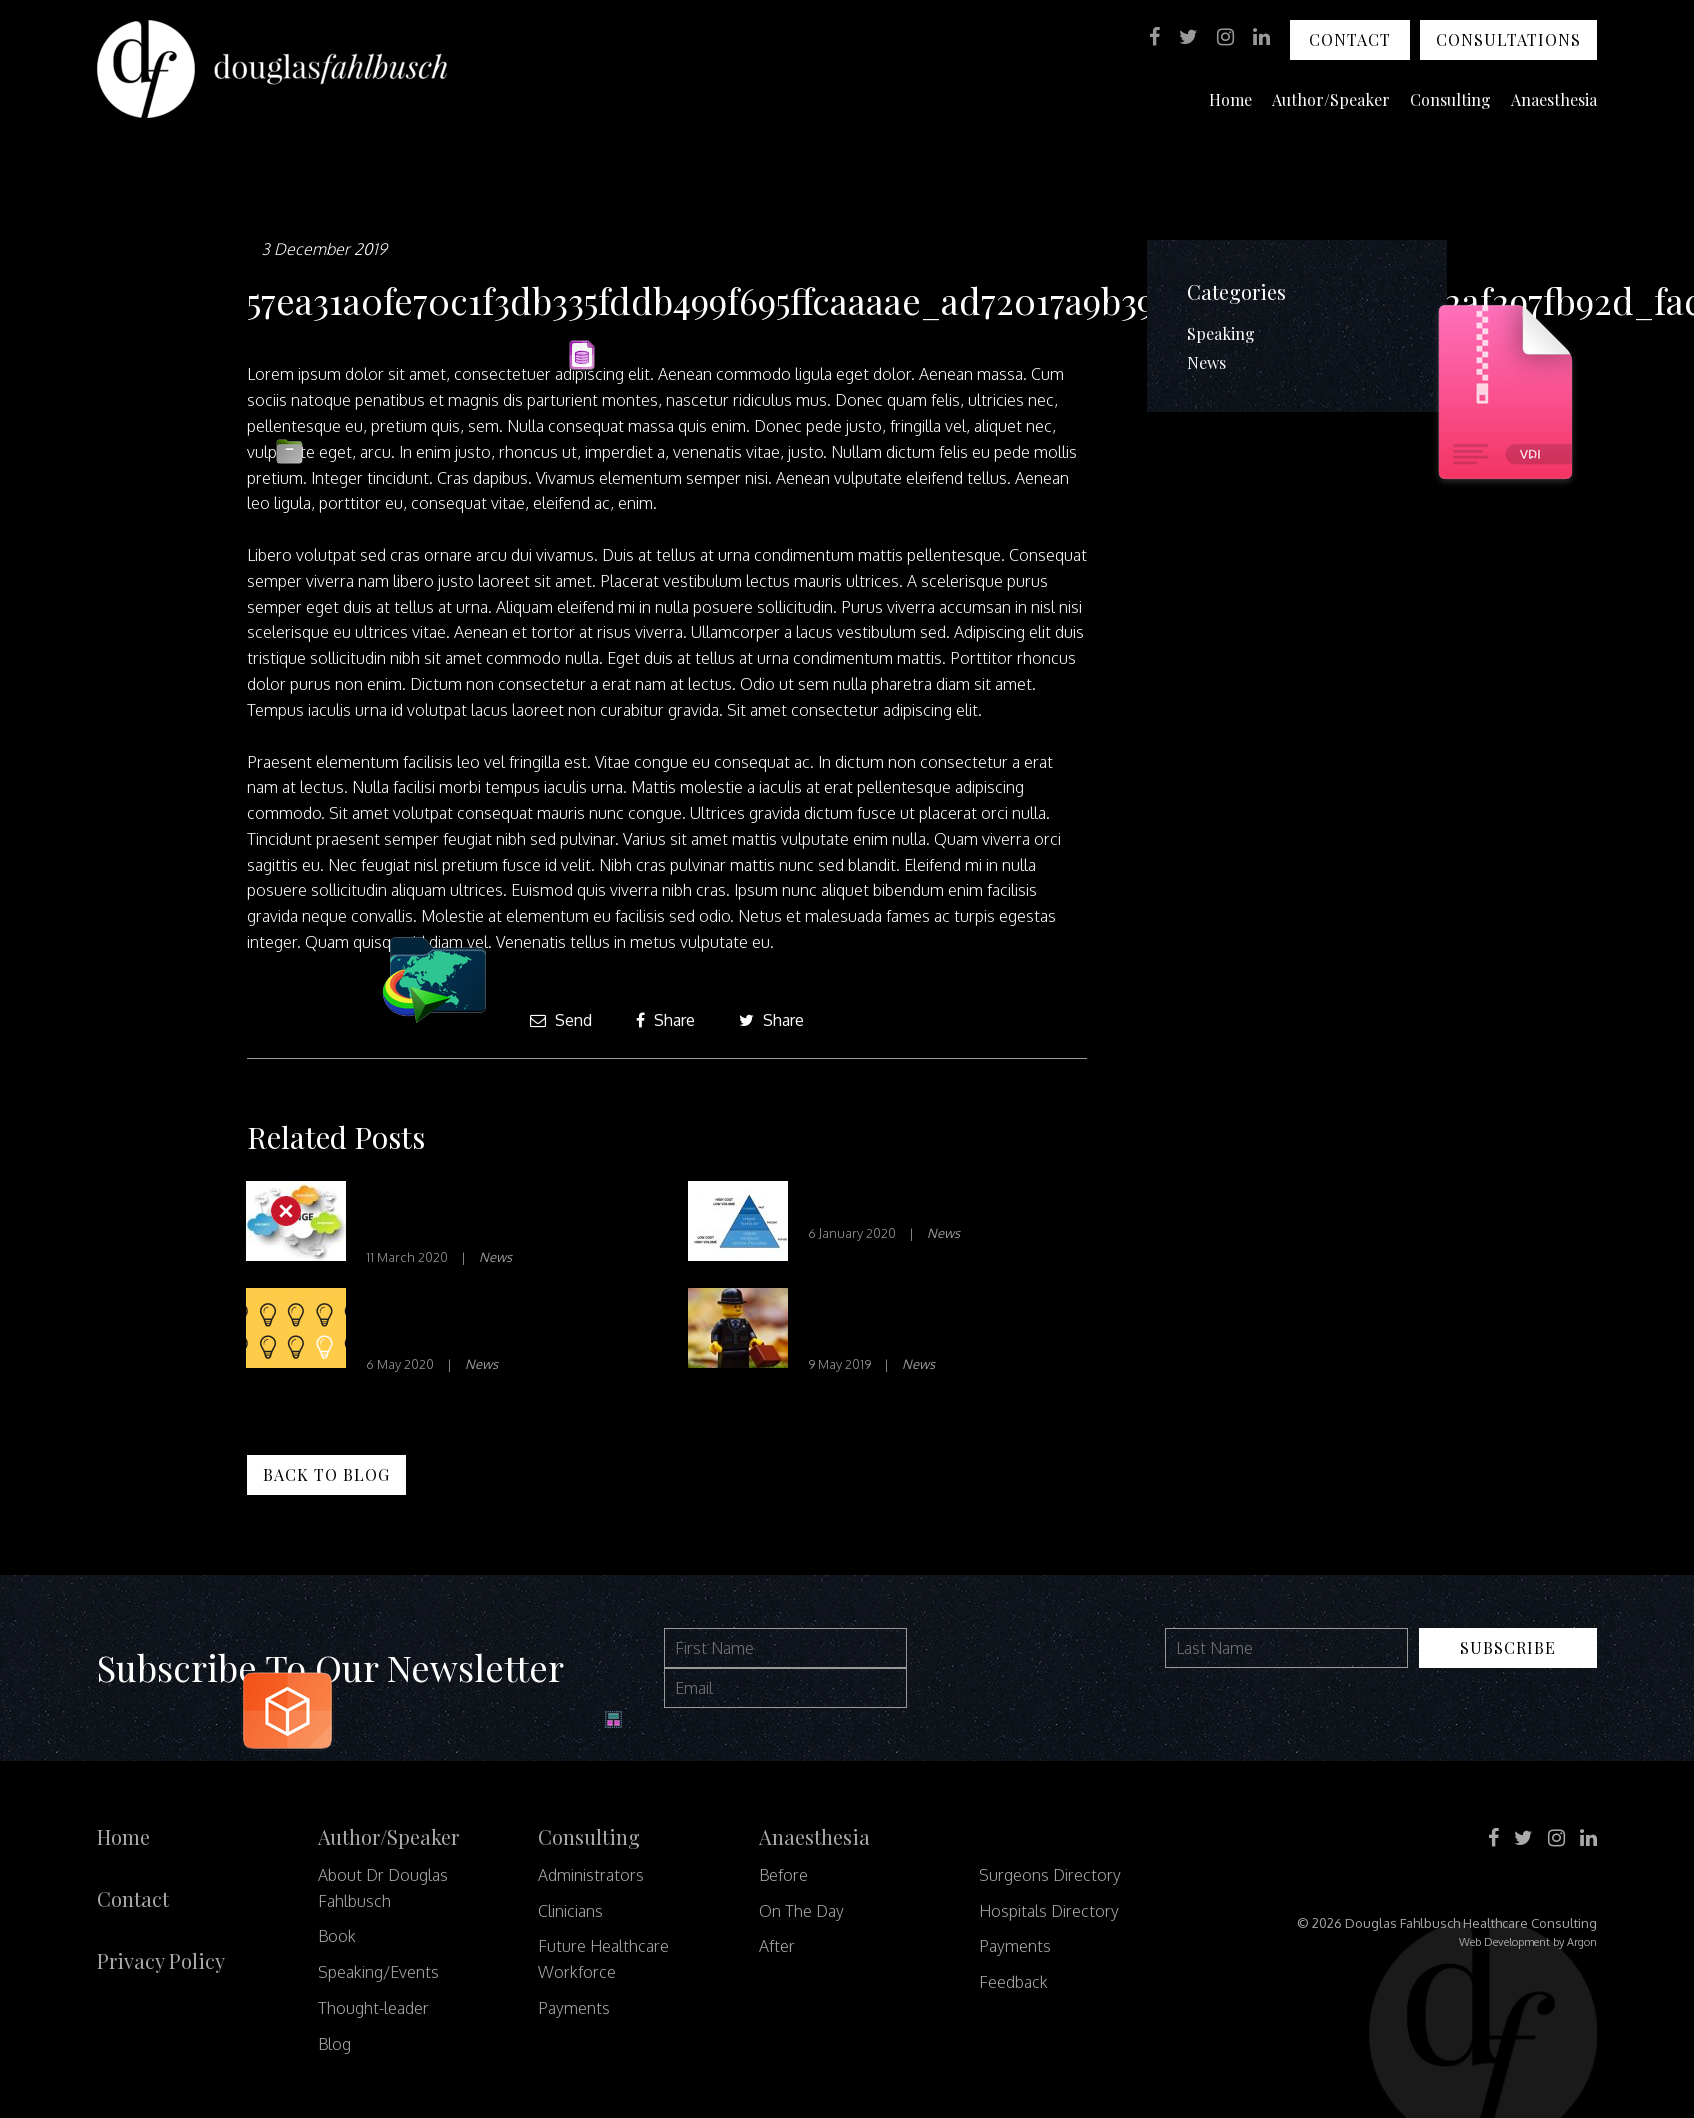 The height and width of the screenshot is (2118, 1694). I want to click on open the file manager, so click(289, 451).